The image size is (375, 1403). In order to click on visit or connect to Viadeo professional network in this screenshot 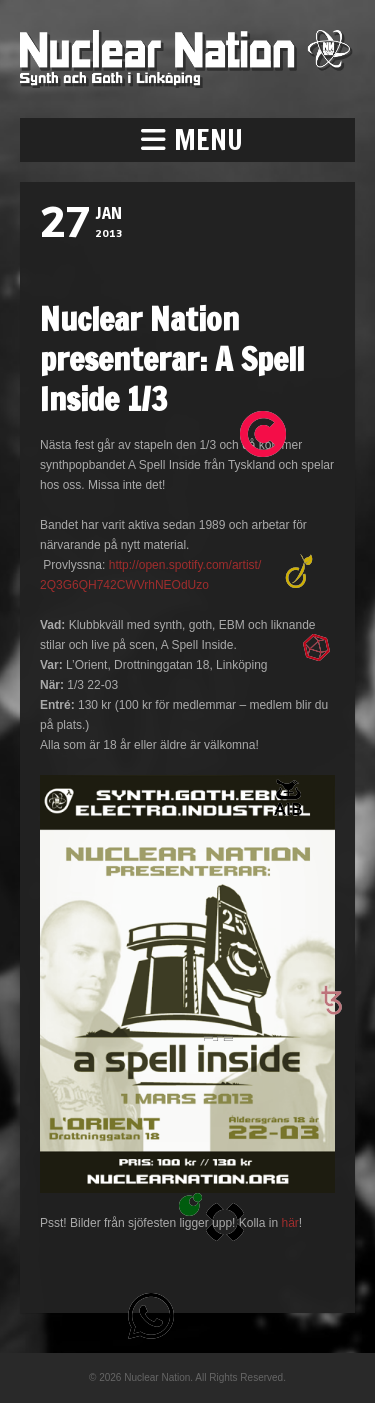, I will do `click(299, 571)`.